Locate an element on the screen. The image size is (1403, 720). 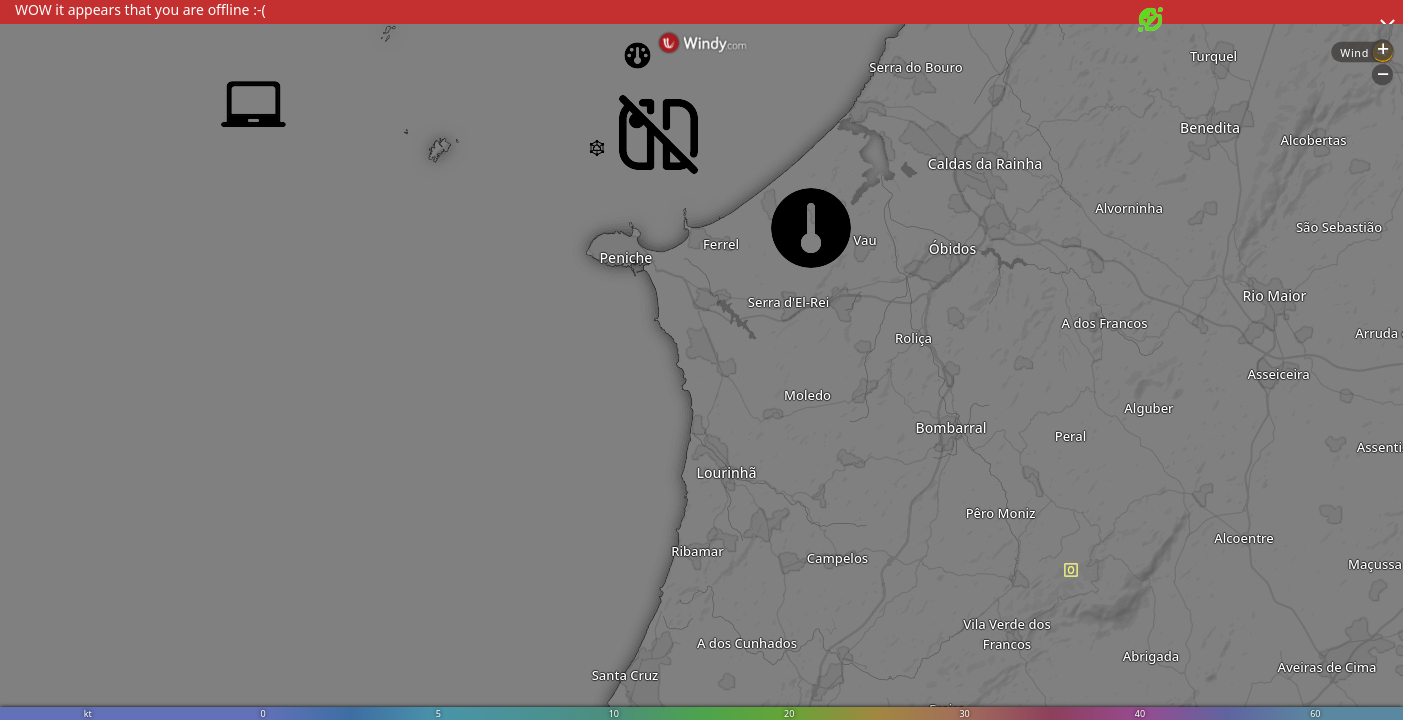
indicates zero or null value is located at coordinates (1071, 570).